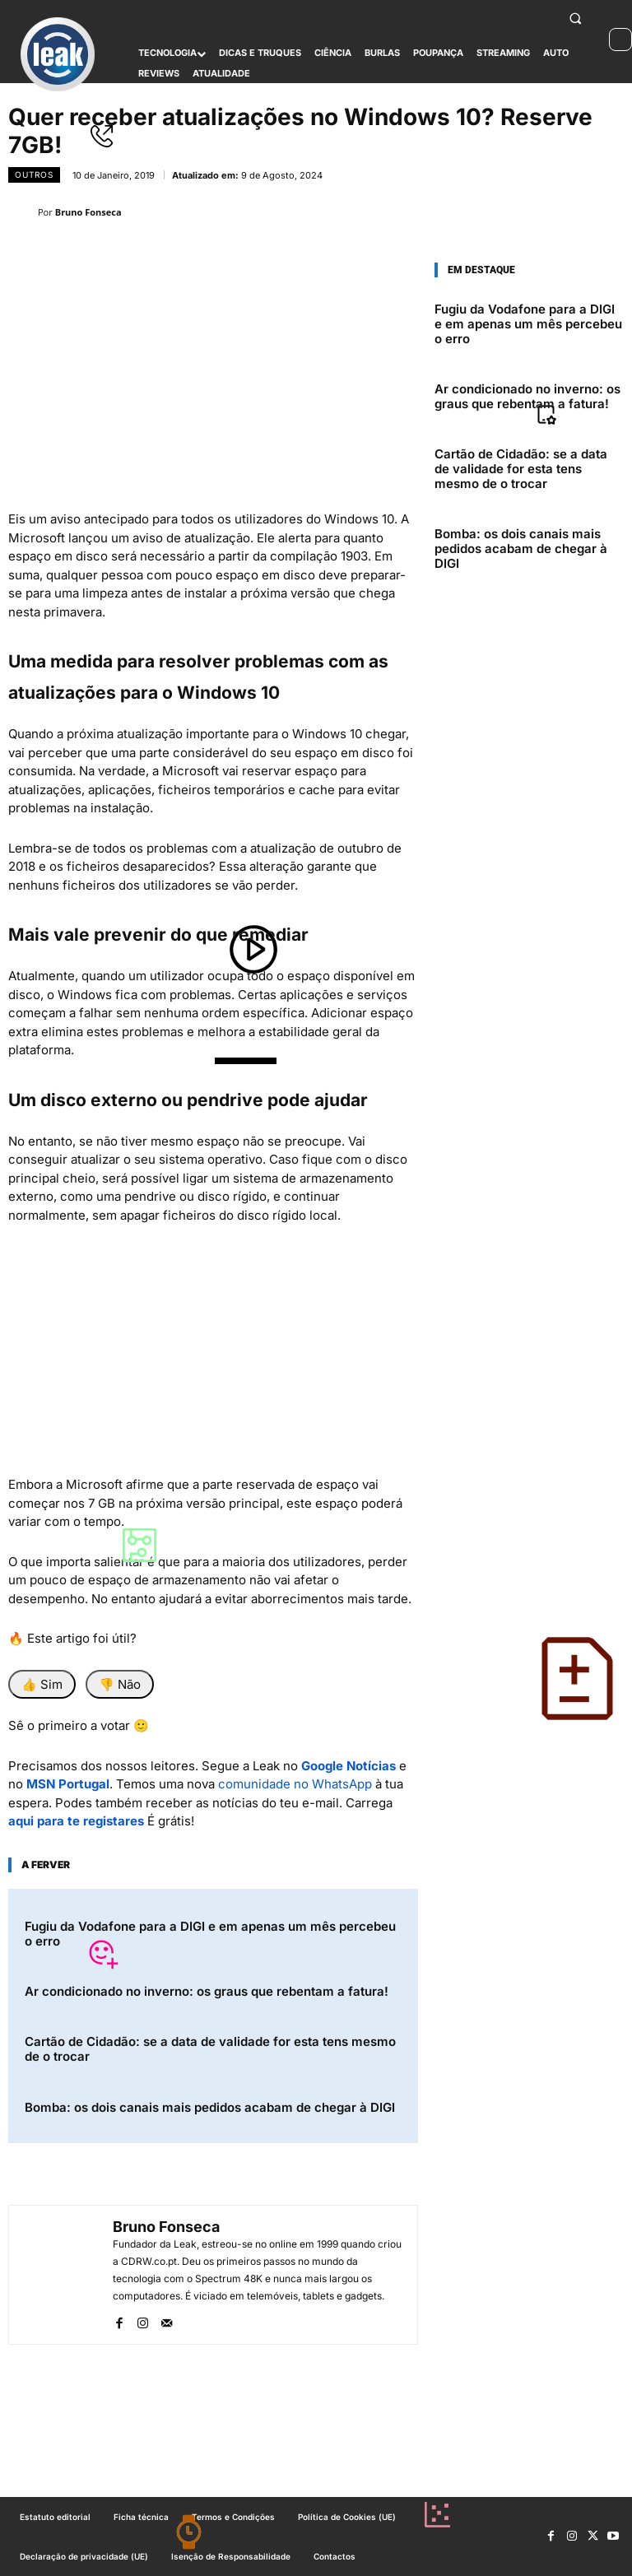 The width and height of the screenshot is (632, 2576). Describe the element at coordinates (546, 414) in the screenshot. I see `mark this iPad as a favorite device` at that location.